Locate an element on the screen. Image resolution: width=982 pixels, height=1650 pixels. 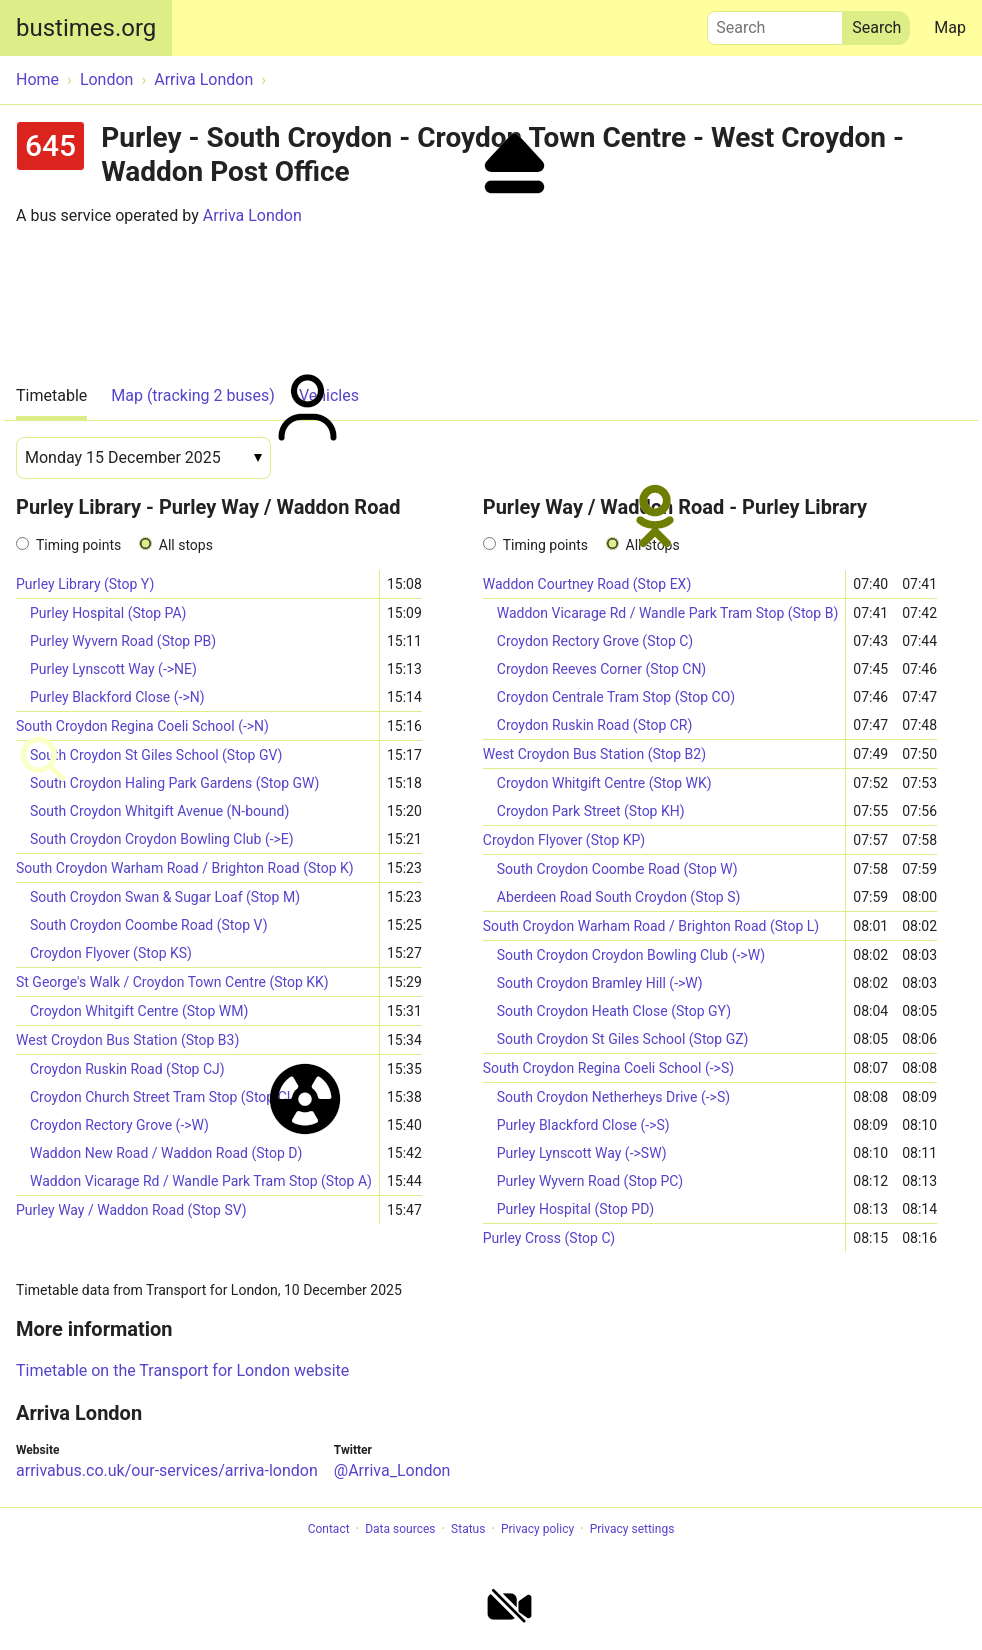
open odnoklassniki social network is located at coordinates (655, 516).